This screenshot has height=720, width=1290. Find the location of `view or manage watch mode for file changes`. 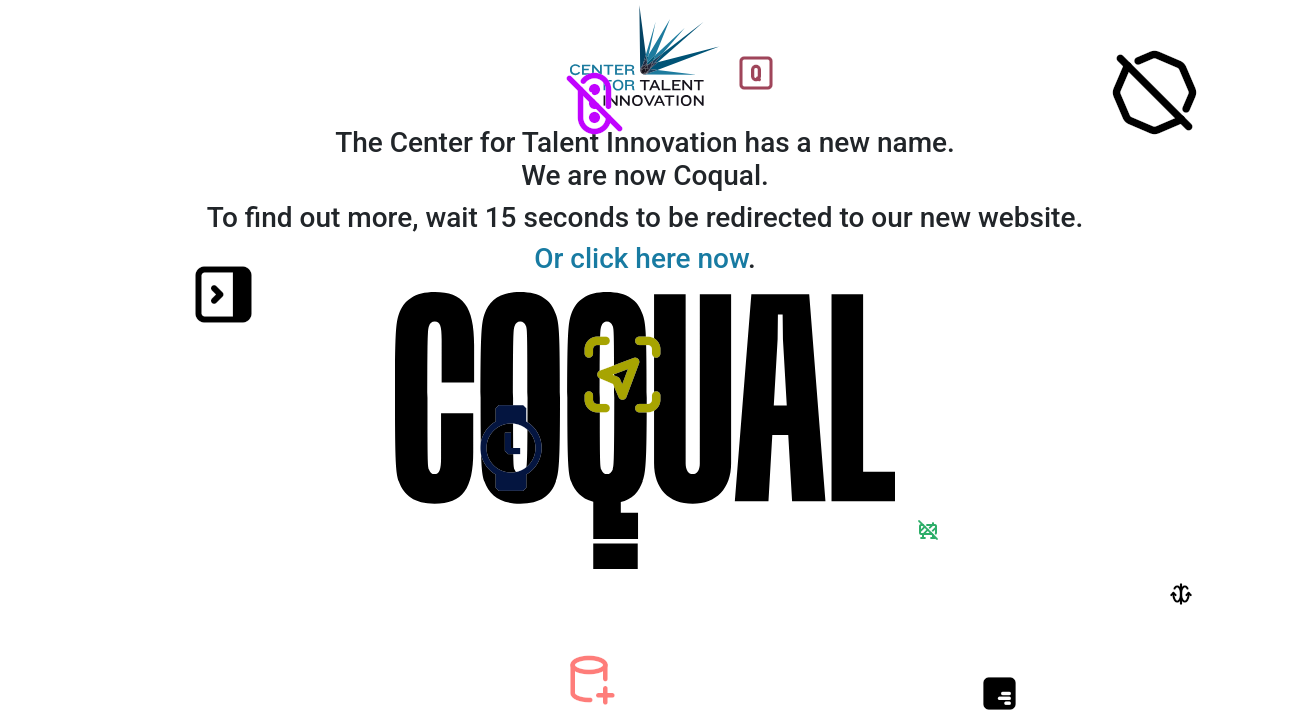

view or manage watch mode for file changes is located at coordinates (511, 448).